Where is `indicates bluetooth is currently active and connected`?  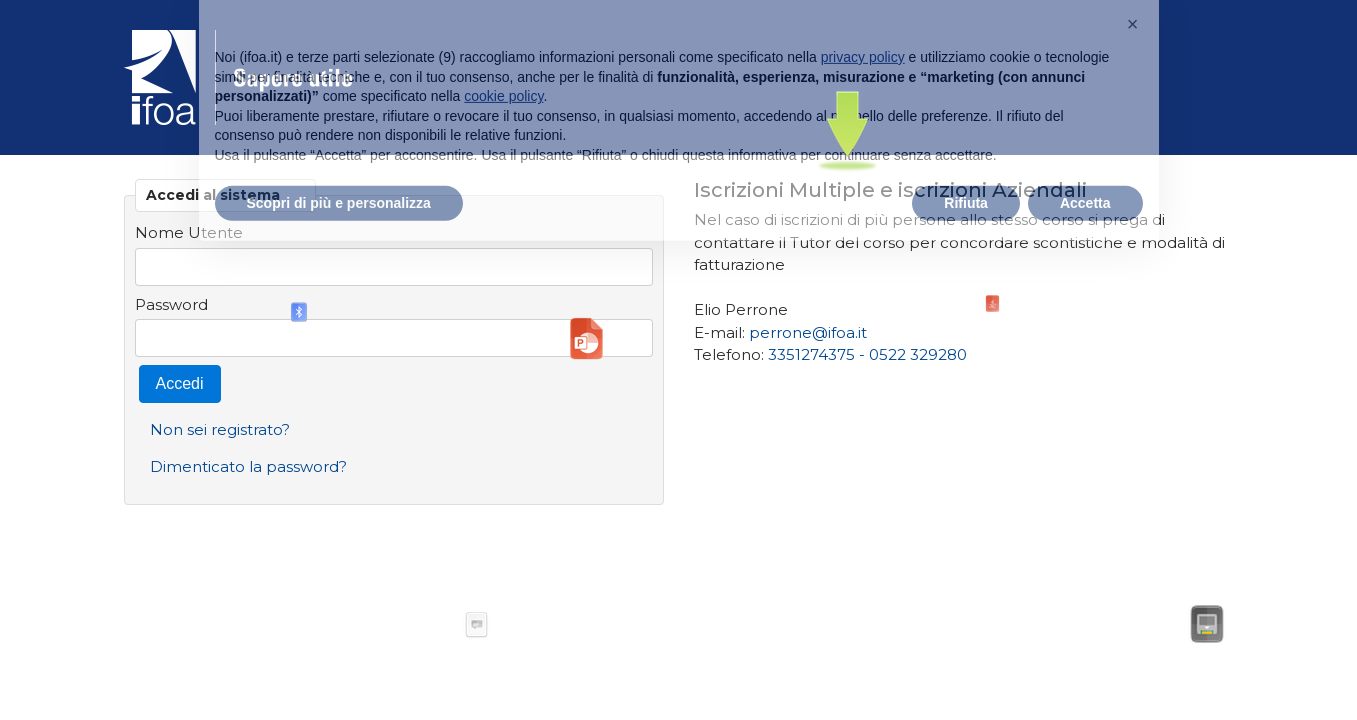
indicates bluetooth is currently active and connected is located at coordinates (299, 312).